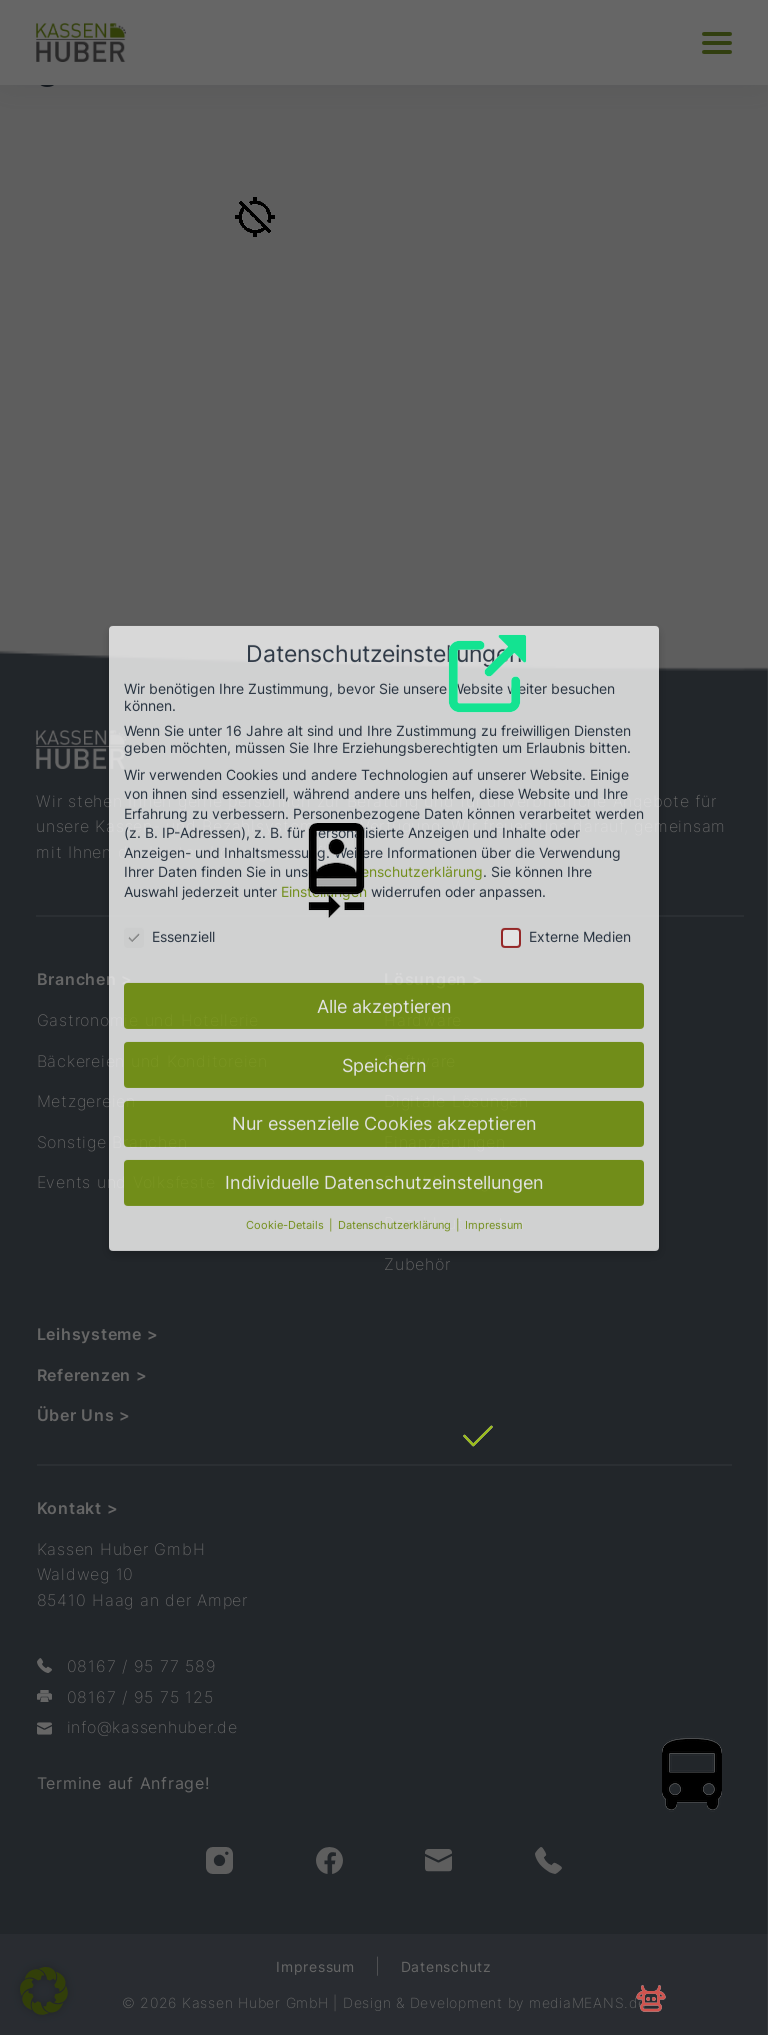 This screenshot has height=2035, width=768. Describe the element at coordinates (336, 870) in the screenshot. I see `switch to front-facing camera` at that location.